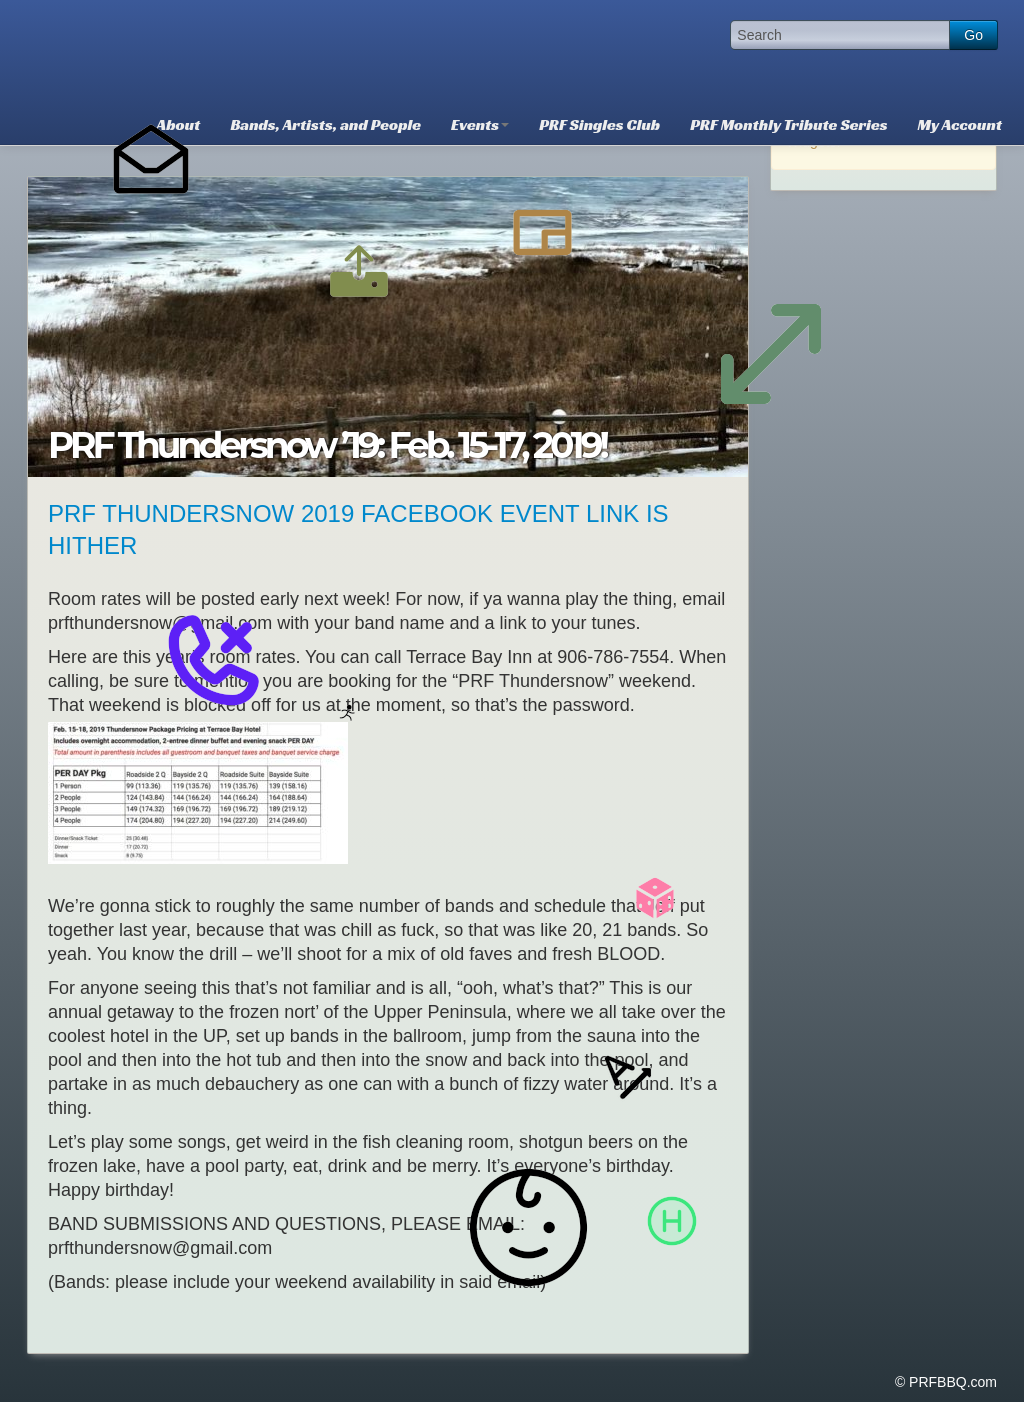 Image resolution: width=1024 pixels, height=1402 pixels. Describe the element at coordinates (542, 232) in the screenshot. I see `enable picture-in-picture mode` at that location.